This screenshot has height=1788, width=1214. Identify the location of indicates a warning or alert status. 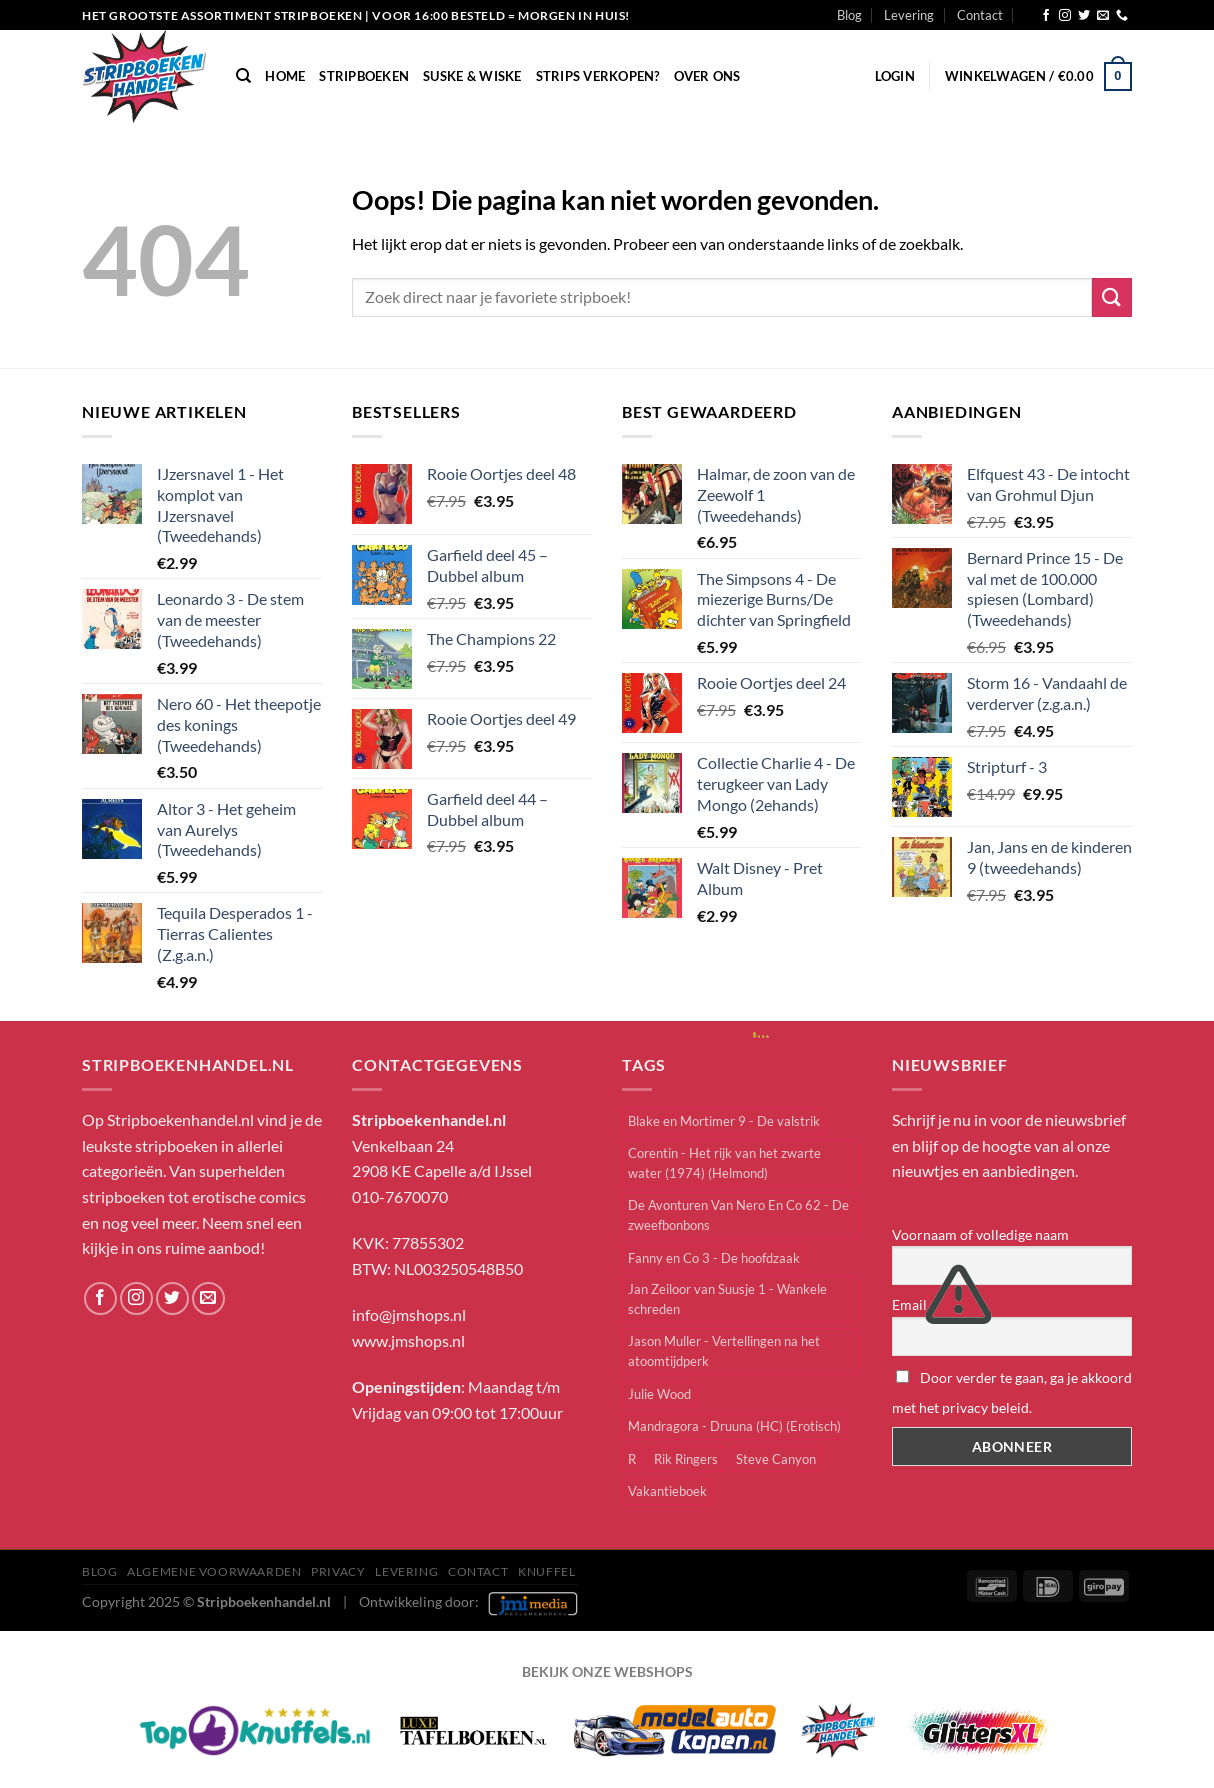
(958, 1295).